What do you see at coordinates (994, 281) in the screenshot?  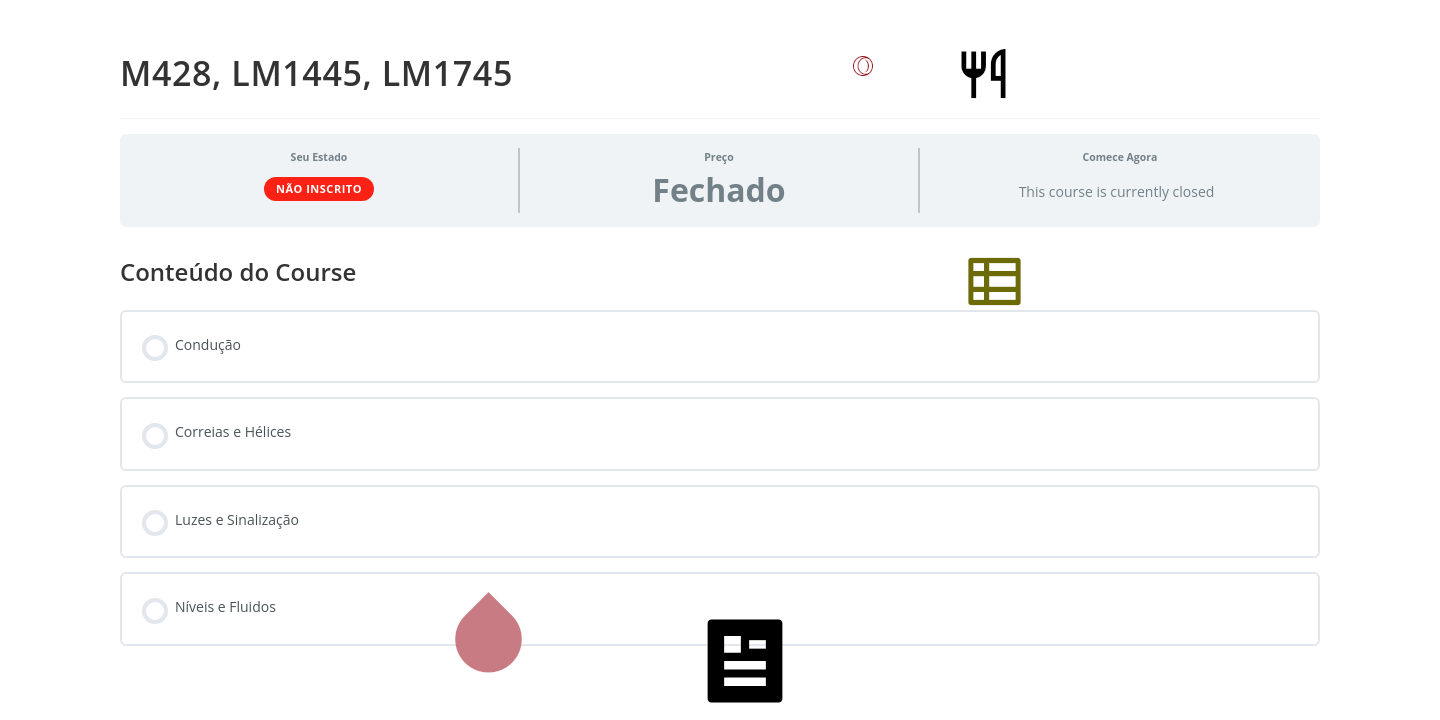 I see `switch to table view` at bounding box center [994, 281].